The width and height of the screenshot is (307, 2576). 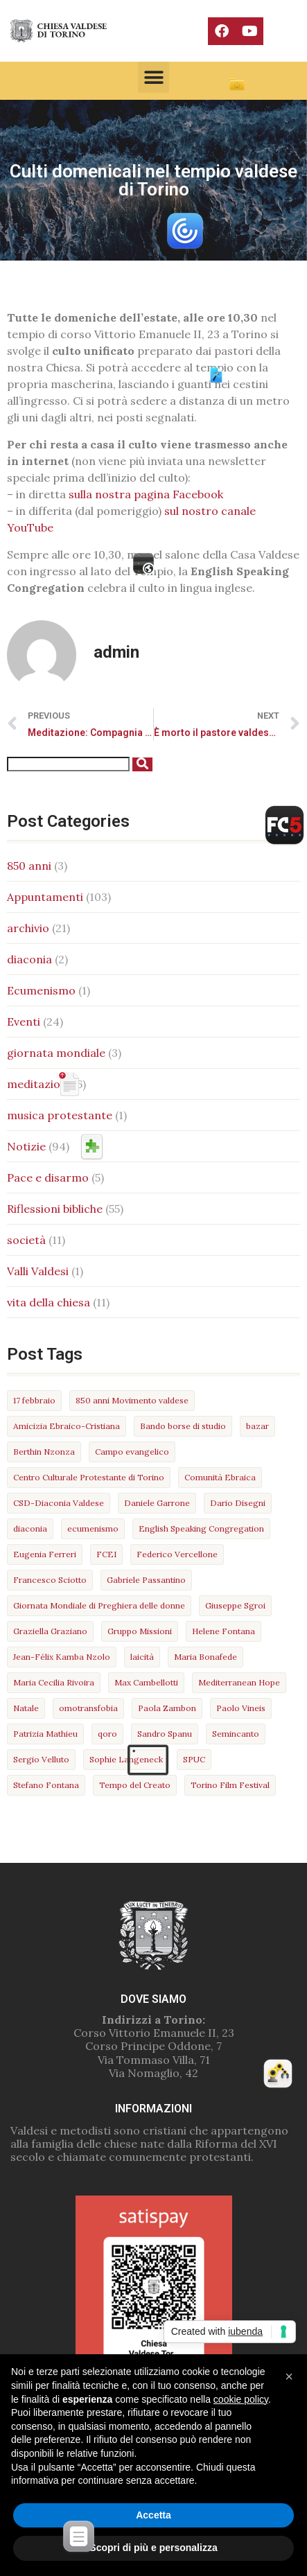 What do you see at coordinates (278, 2074) in the screenshot?
I see `open gnome builder development environment` at bounding box center [278, 2074].